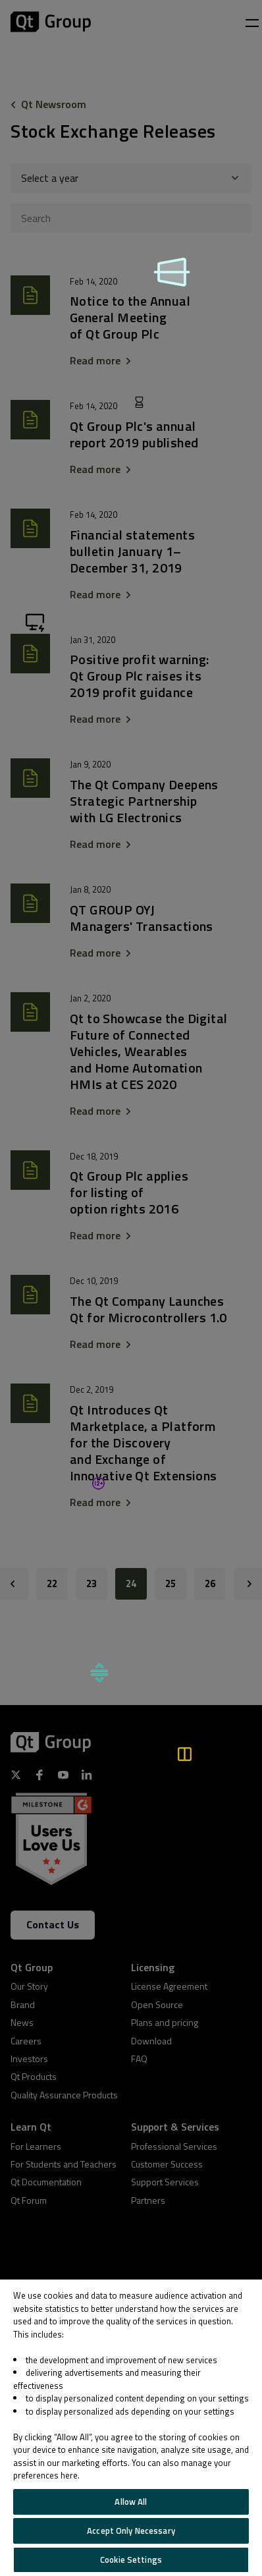  I want to click on indicates content rated for ages 12 and older, so click(98, 1483).